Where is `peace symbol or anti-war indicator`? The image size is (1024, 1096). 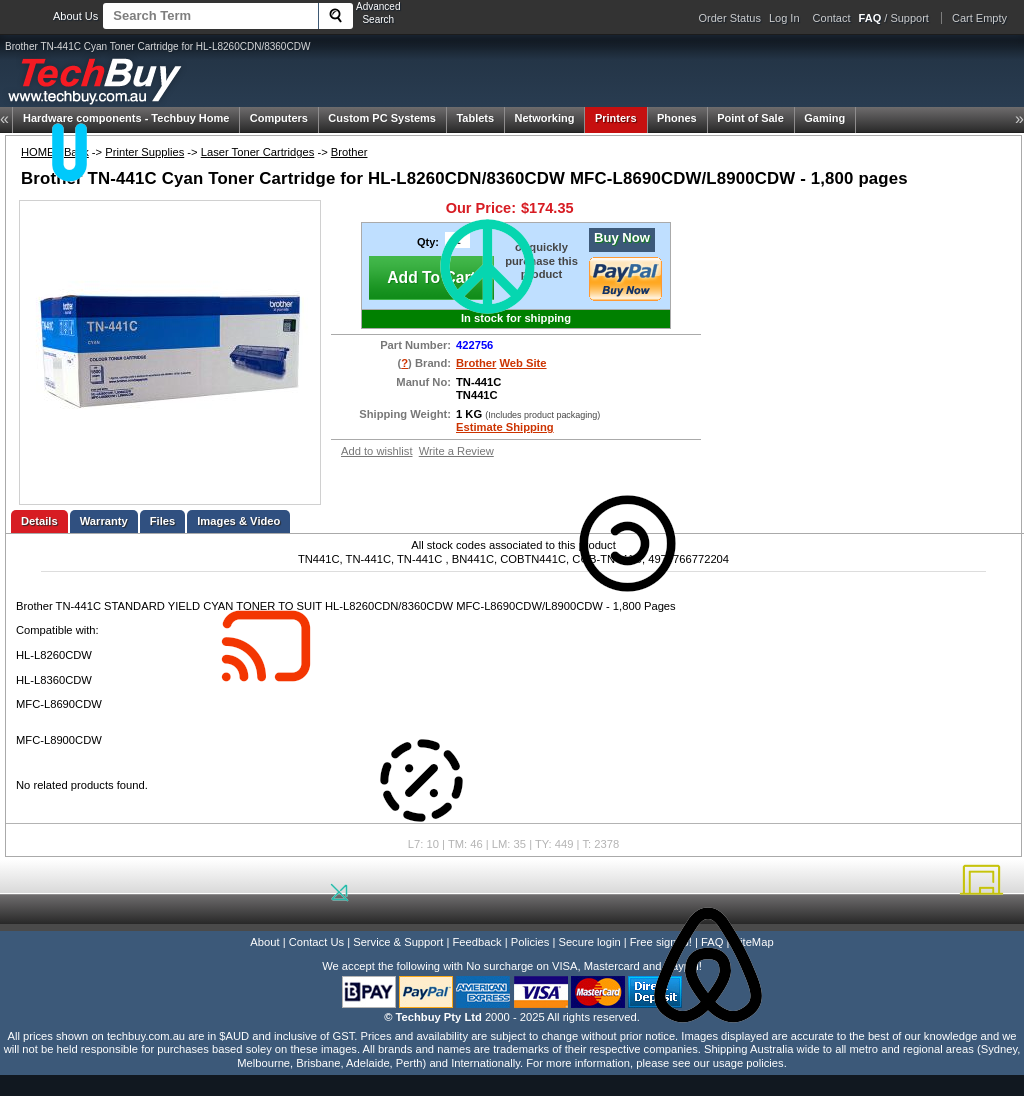 peace symbol or anti-war indicator is located at coordinates (487, 266).